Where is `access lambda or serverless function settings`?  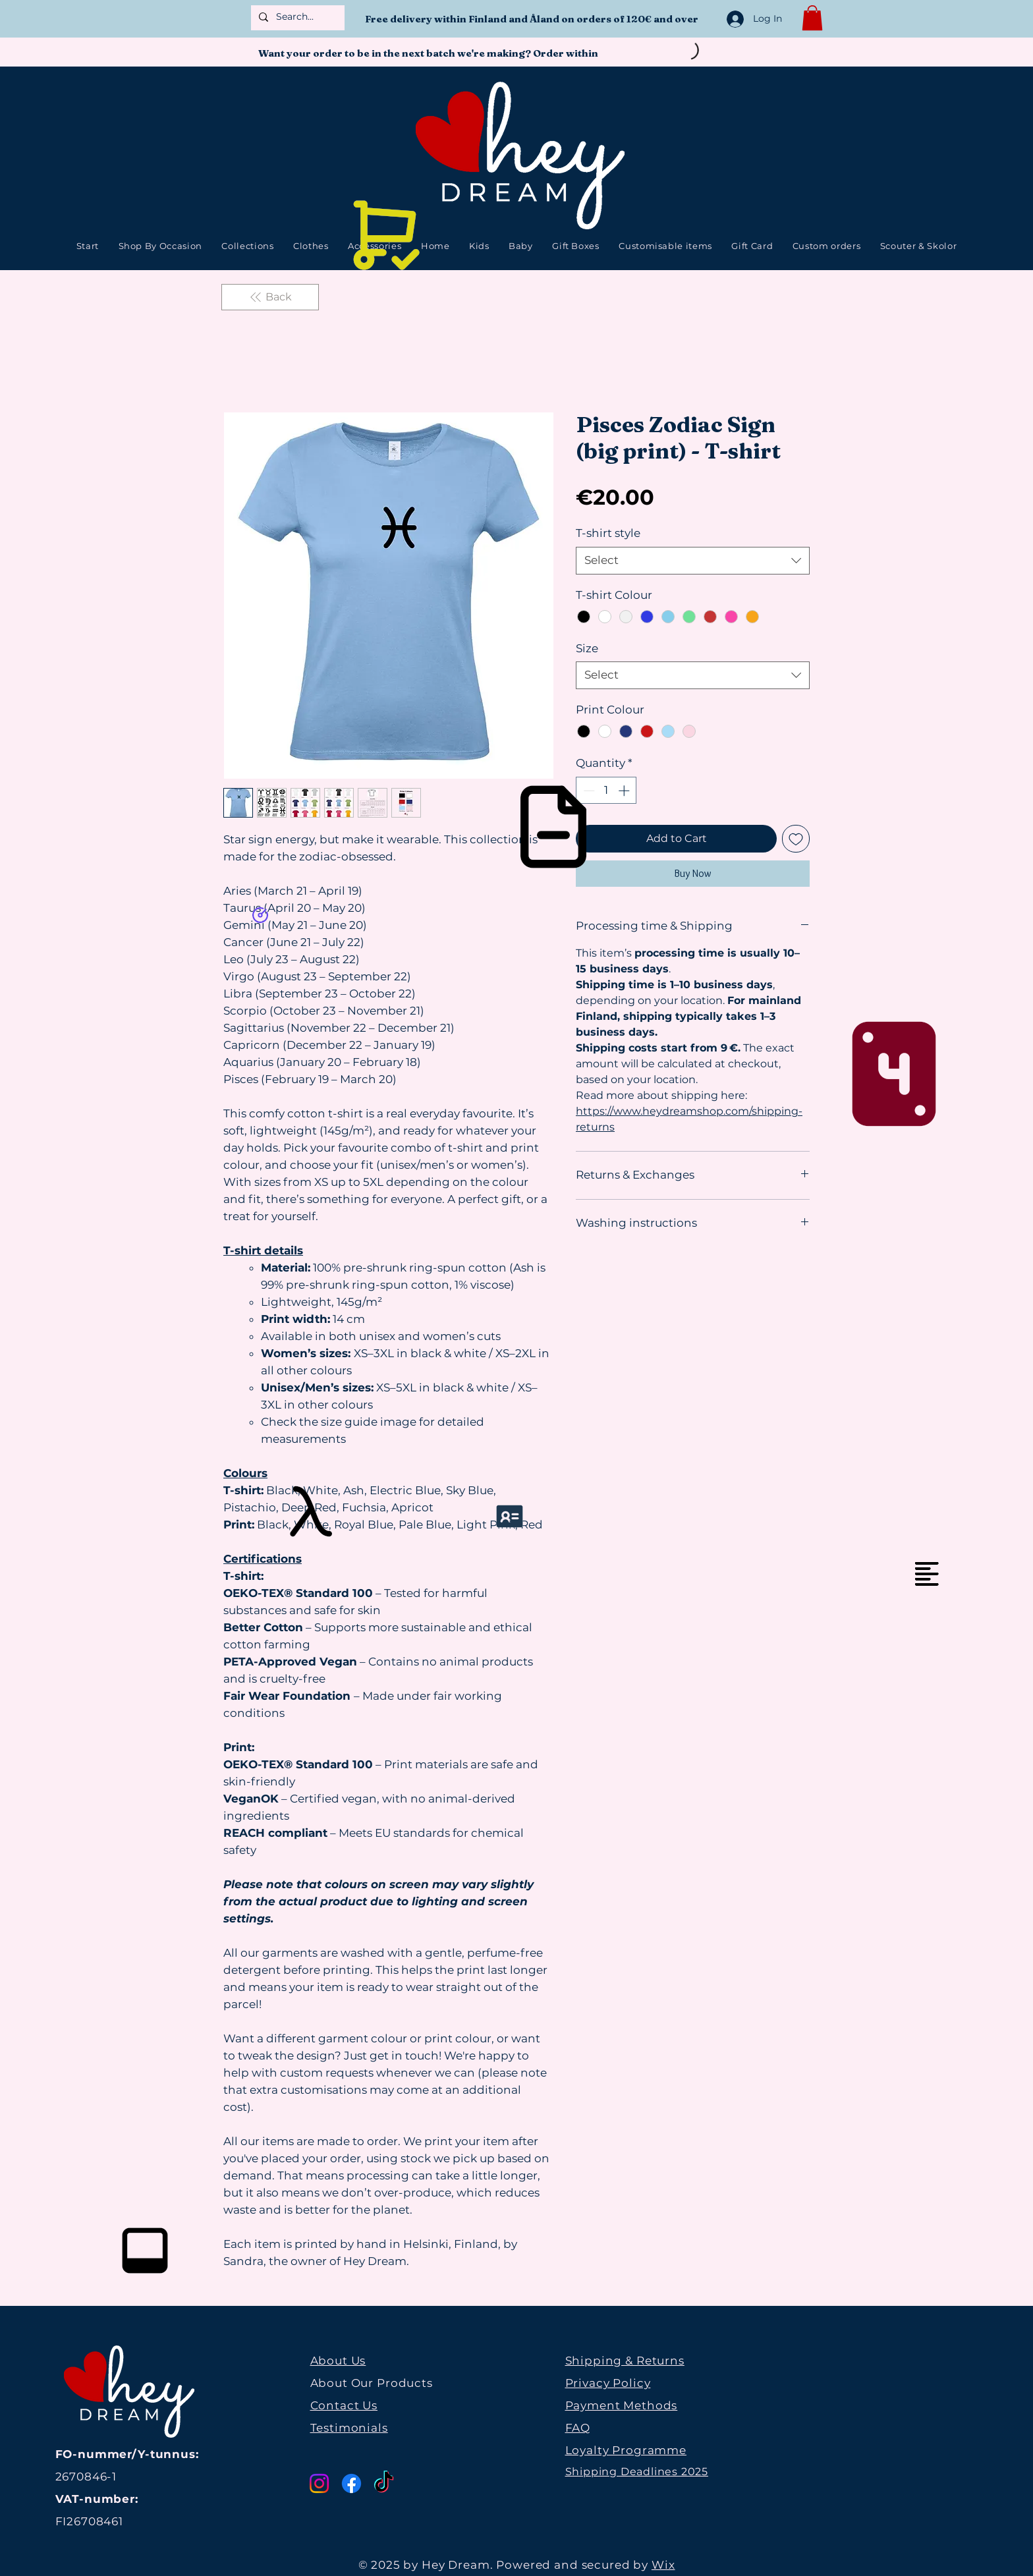
access lambda or serverless function settings is located at coordinates (310, 1511).